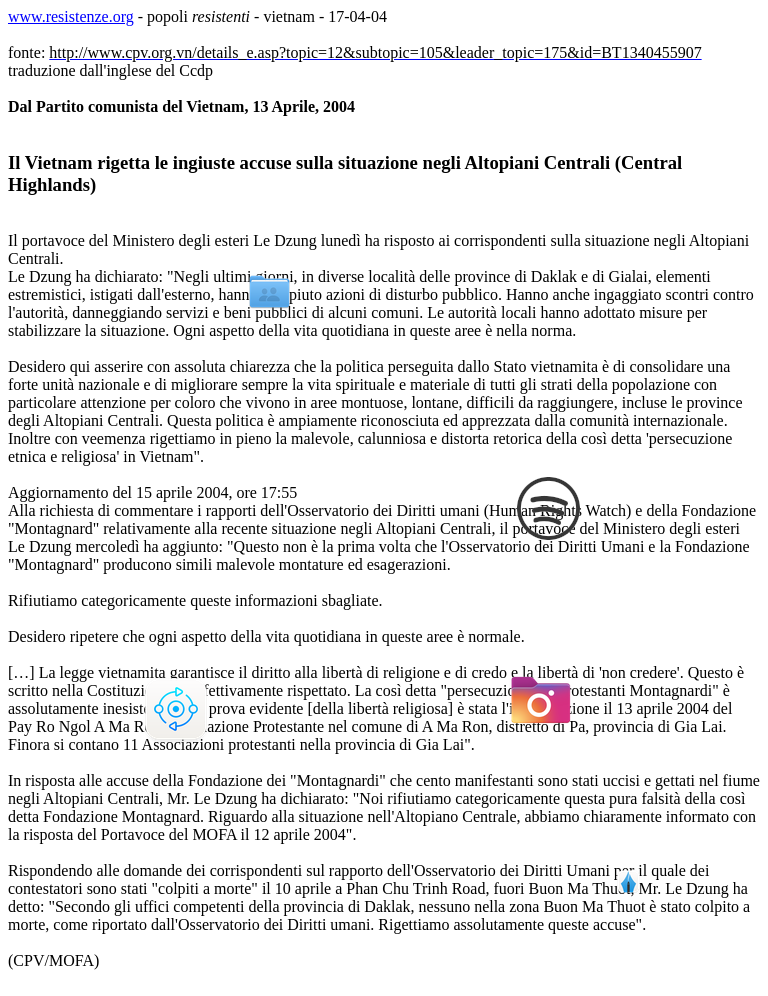  Describe the element at coordinates (176, 709) in the screenshot. I see `open coolero cooling system control app` at that location.